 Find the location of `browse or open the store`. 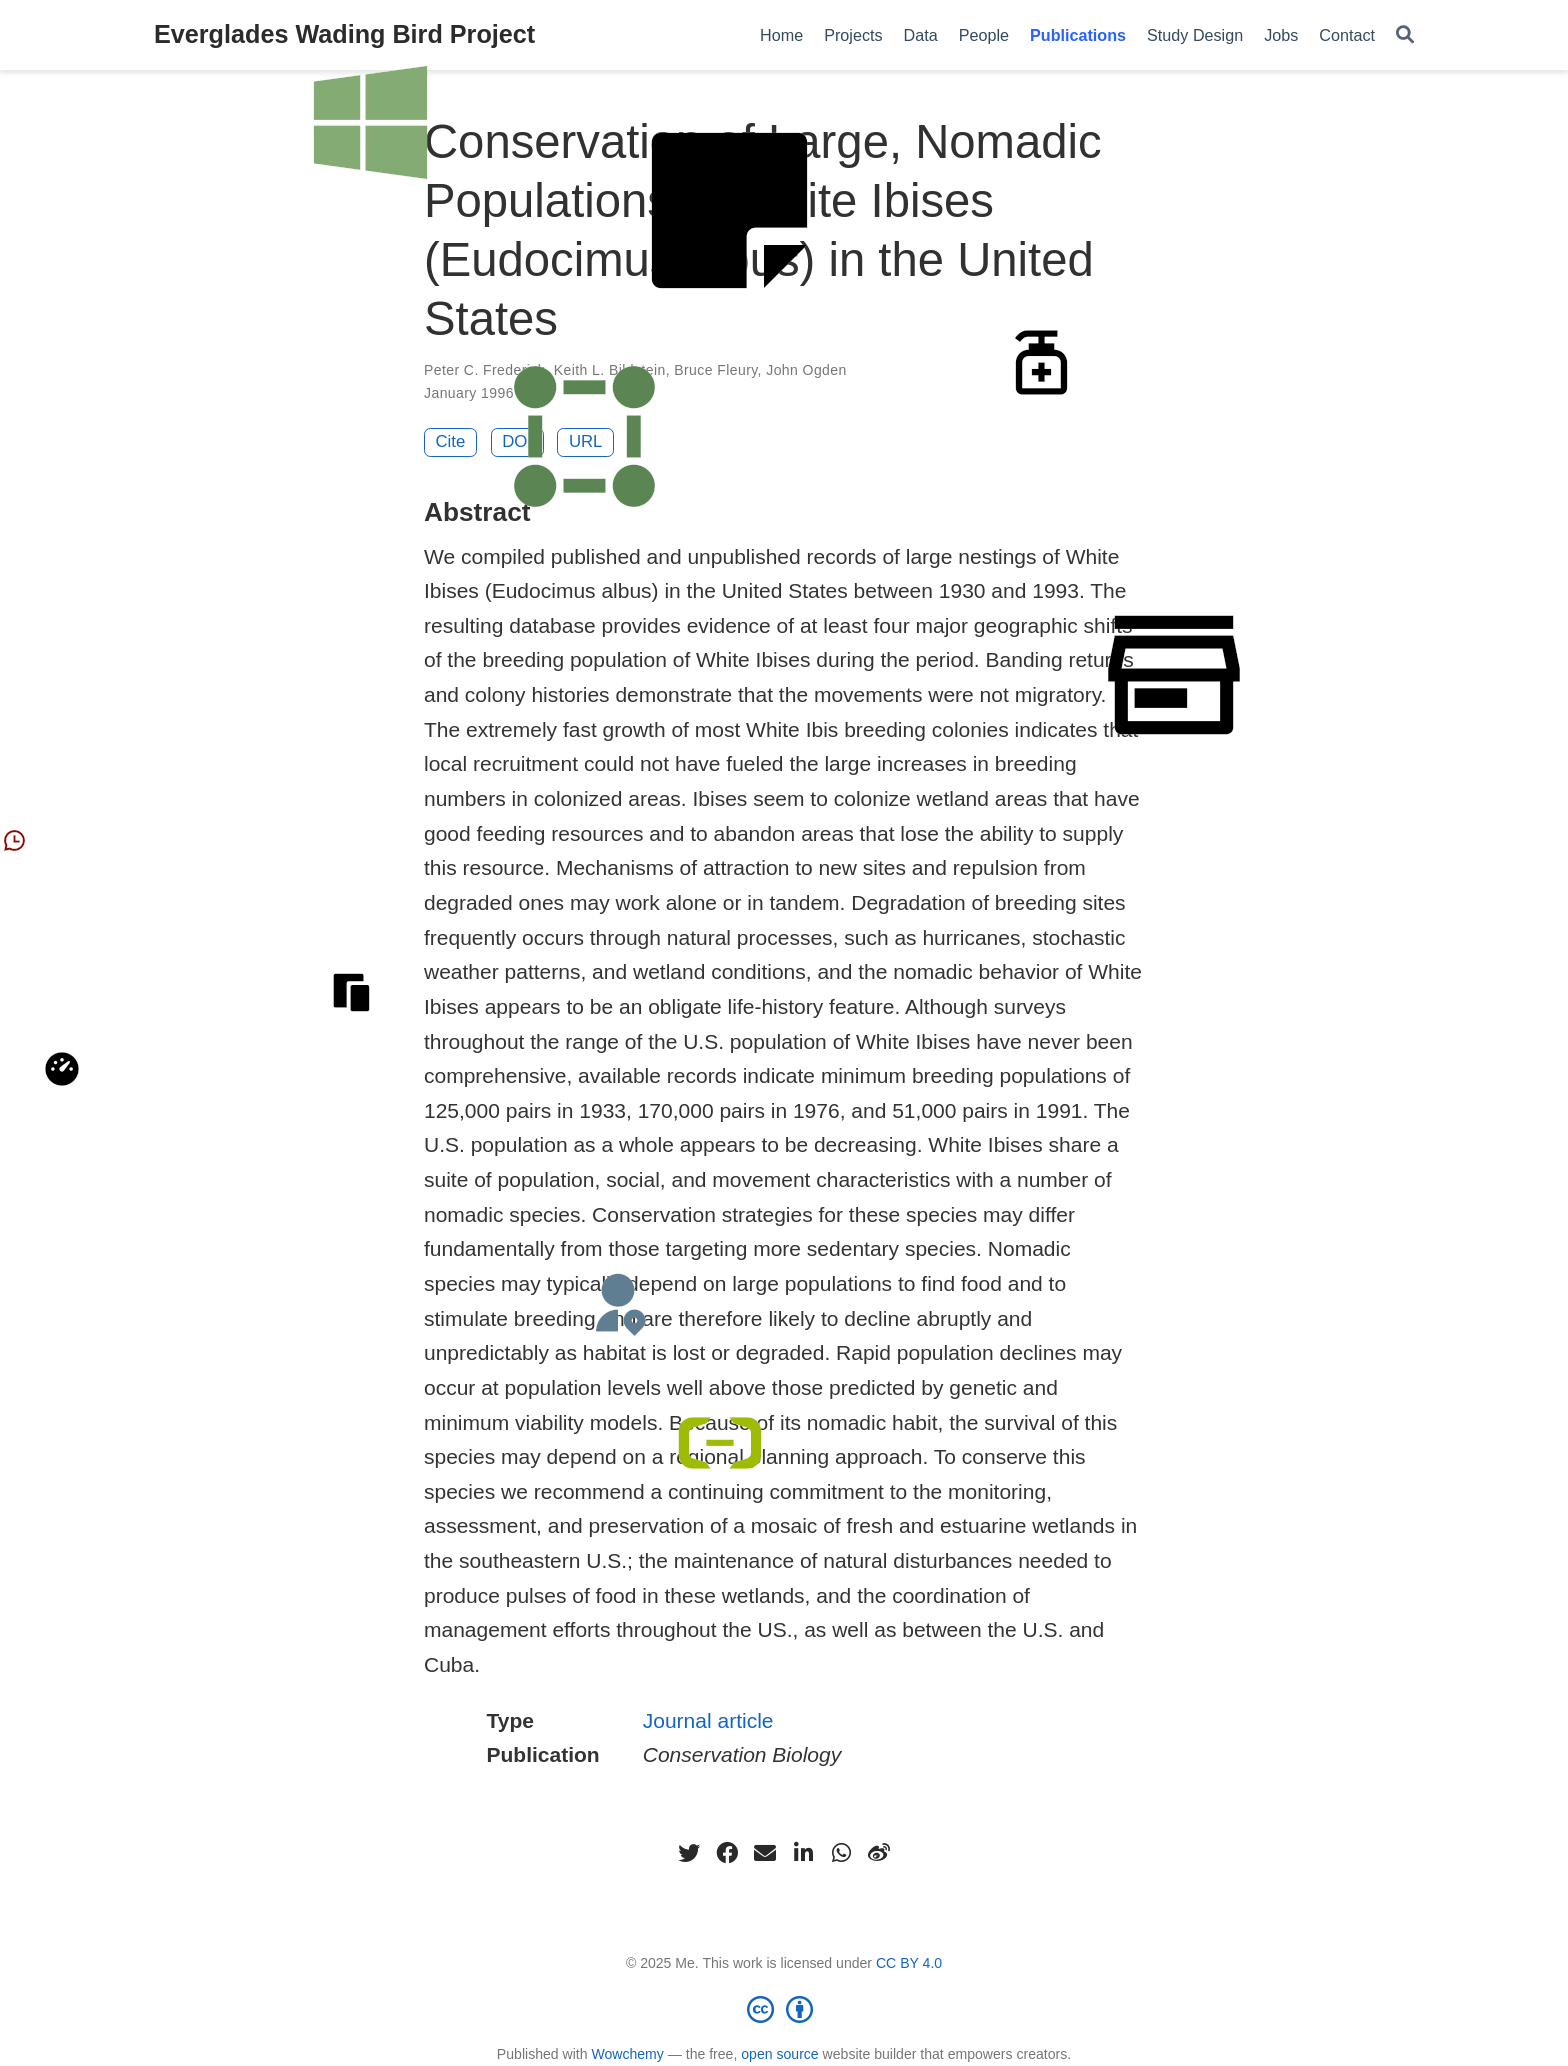

browse or open the store is located at coordinates (1174, 675).